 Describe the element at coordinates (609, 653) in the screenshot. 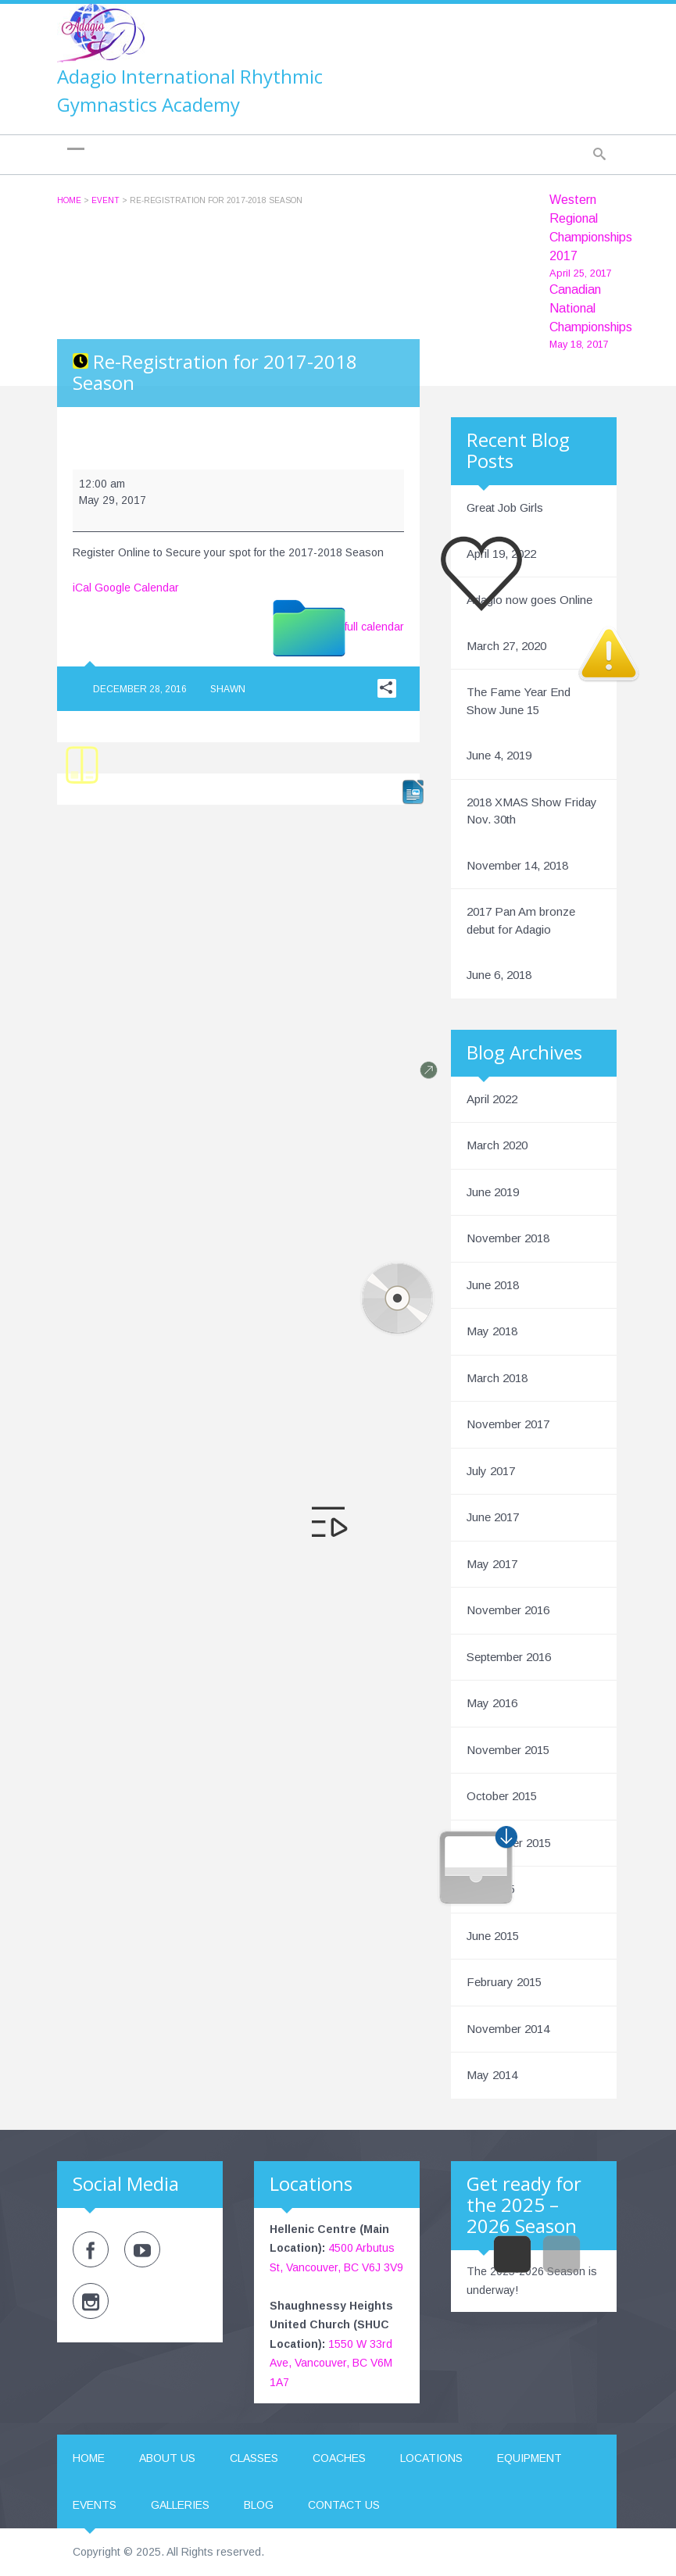

I see `open diagnostics reporter to view system issues` at that location.